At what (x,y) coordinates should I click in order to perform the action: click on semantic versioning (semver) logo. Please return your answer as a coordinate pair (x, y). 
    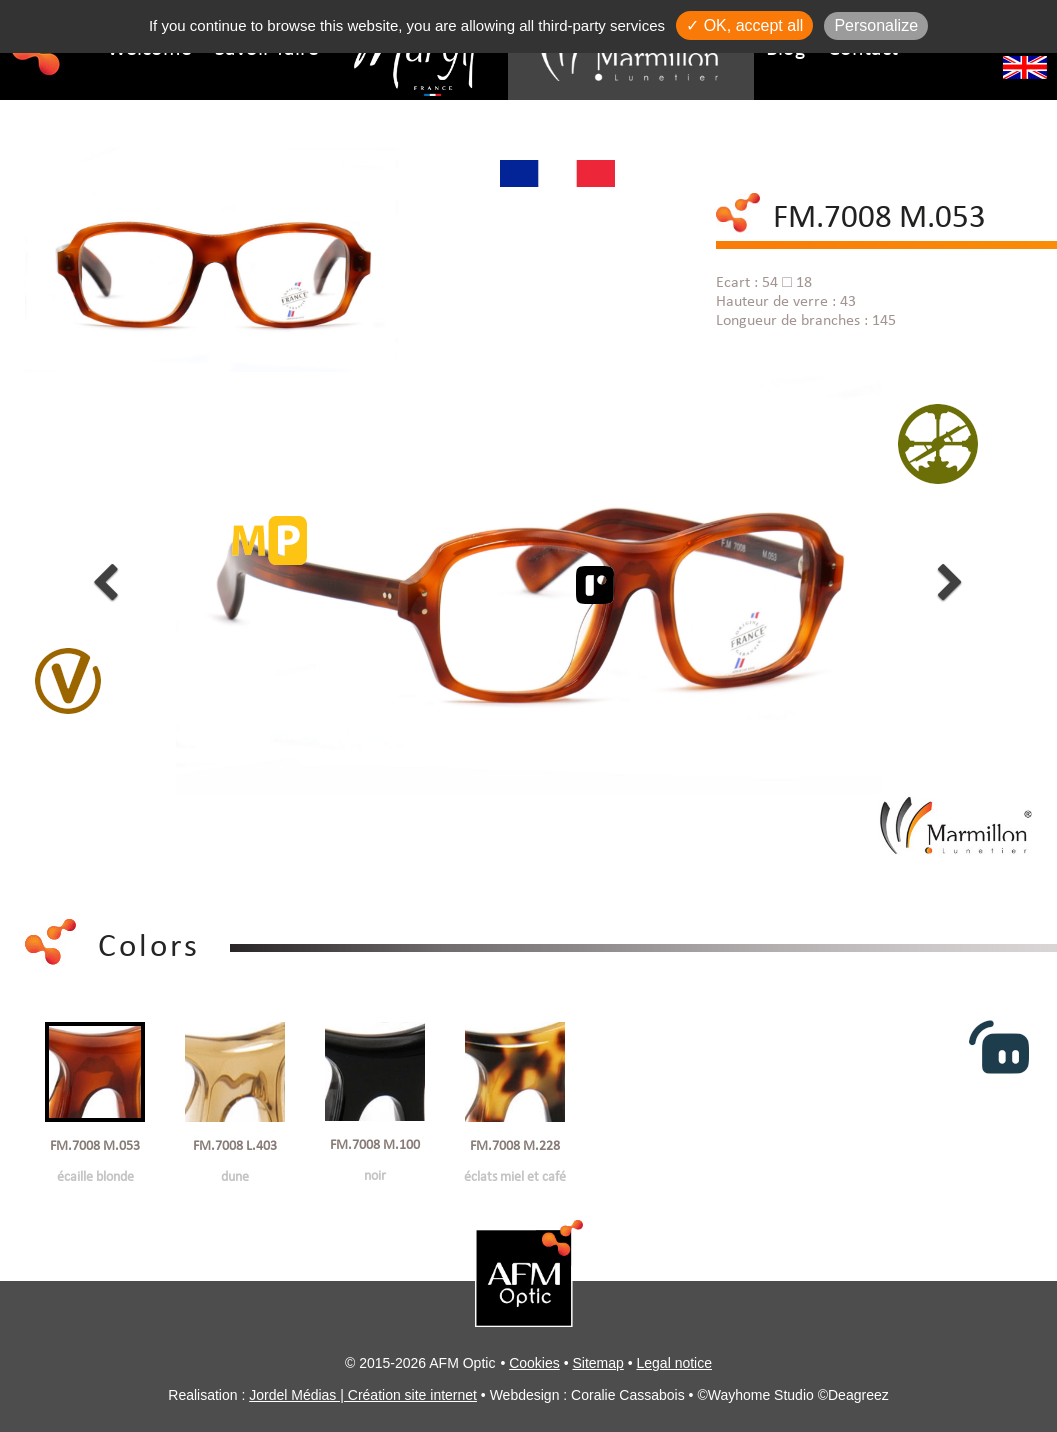
    Looking at the image, I should click on (68, 681).